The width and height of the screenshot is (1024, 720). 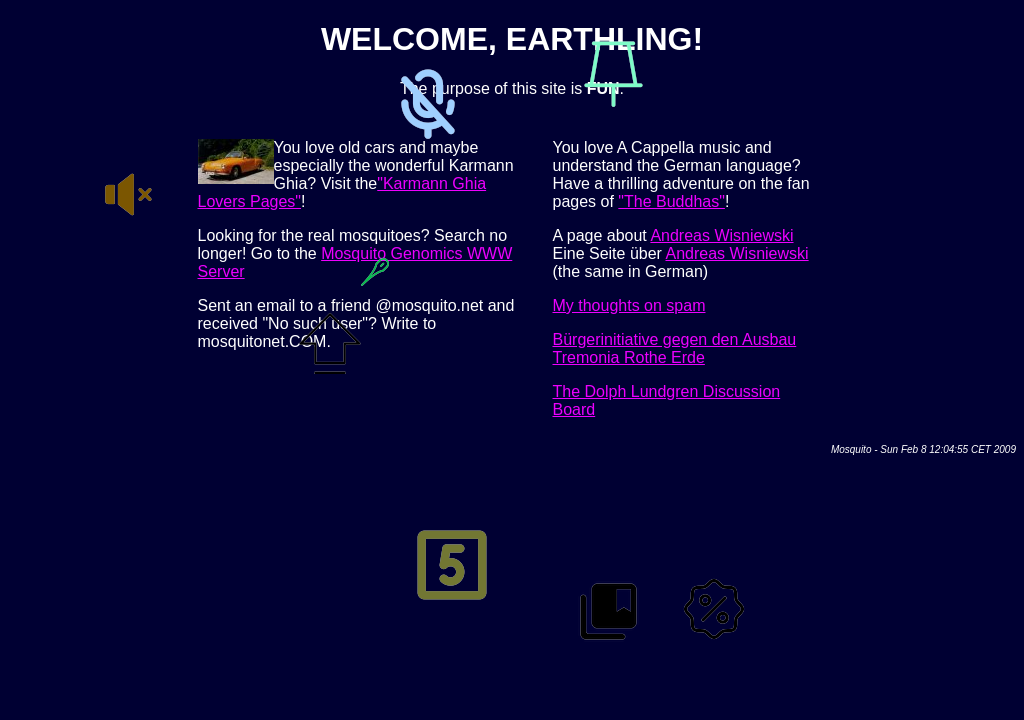 What do you see at coordinates (714, 609) in the screenshot?
I see `view available discounts or promotions` at bounding box center [714, 609].